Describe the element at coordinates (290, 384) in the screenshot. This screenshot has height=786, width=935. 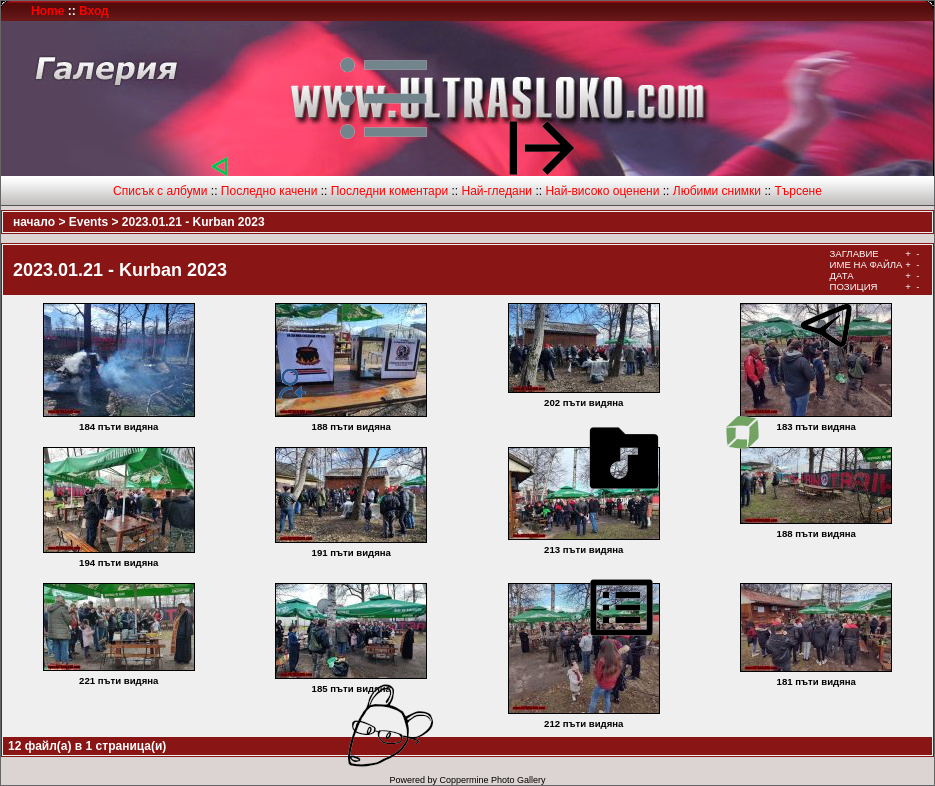
I see `incoming user request or friend invitation` at that location.